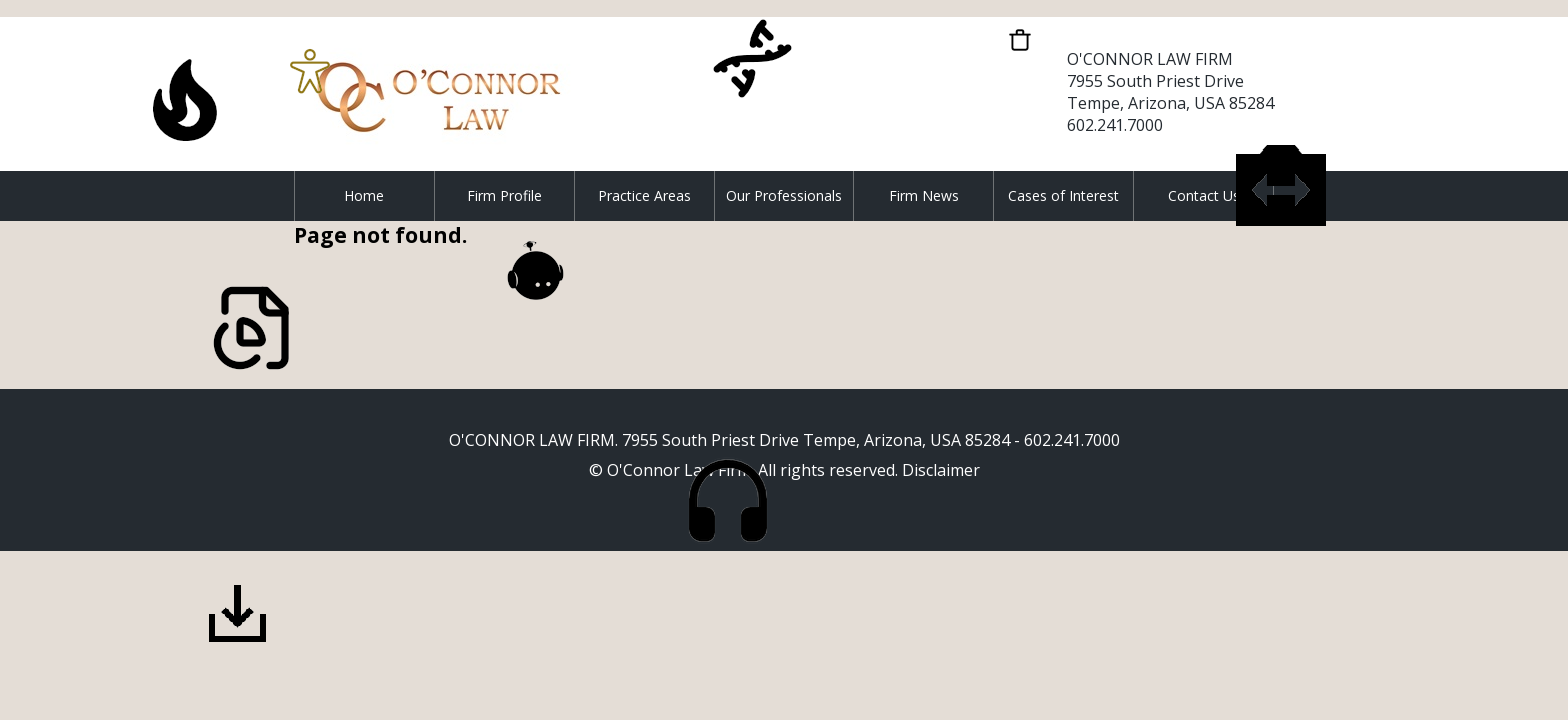  I want to click on ionitron mascot logo for ionic framework, so click(535, 270).